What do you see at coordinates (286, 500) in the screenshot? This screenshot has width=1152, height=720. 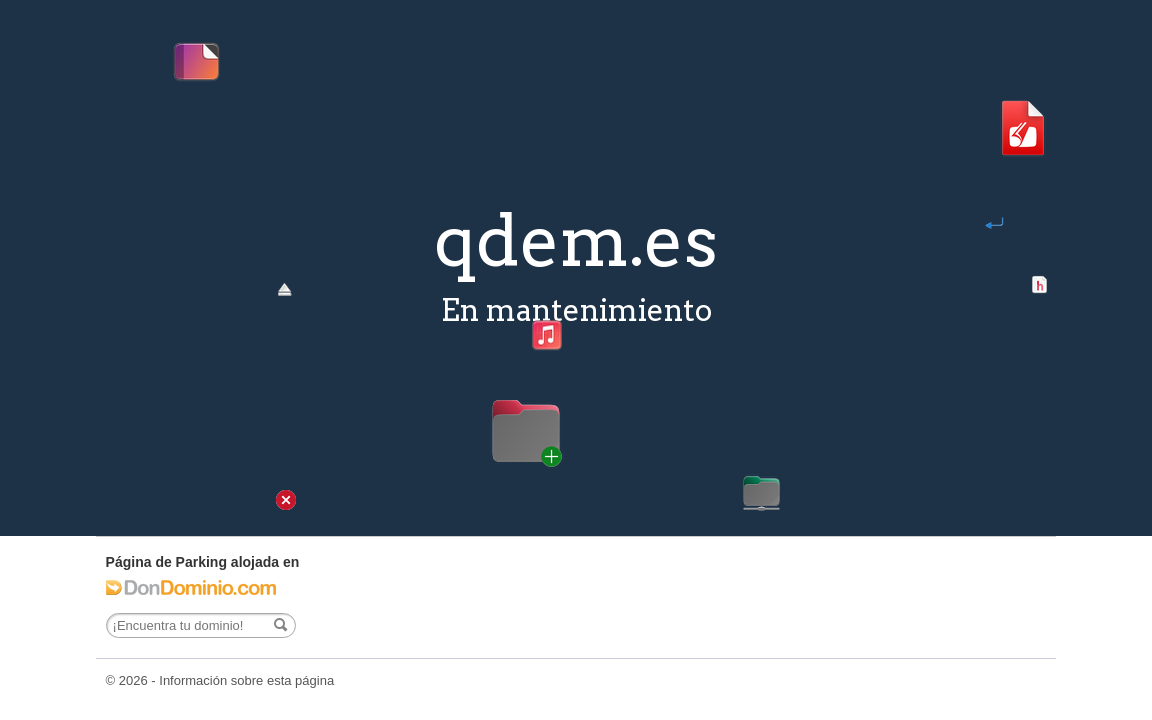 I see `close the current window or dialog` at bounding box center [286, 500].